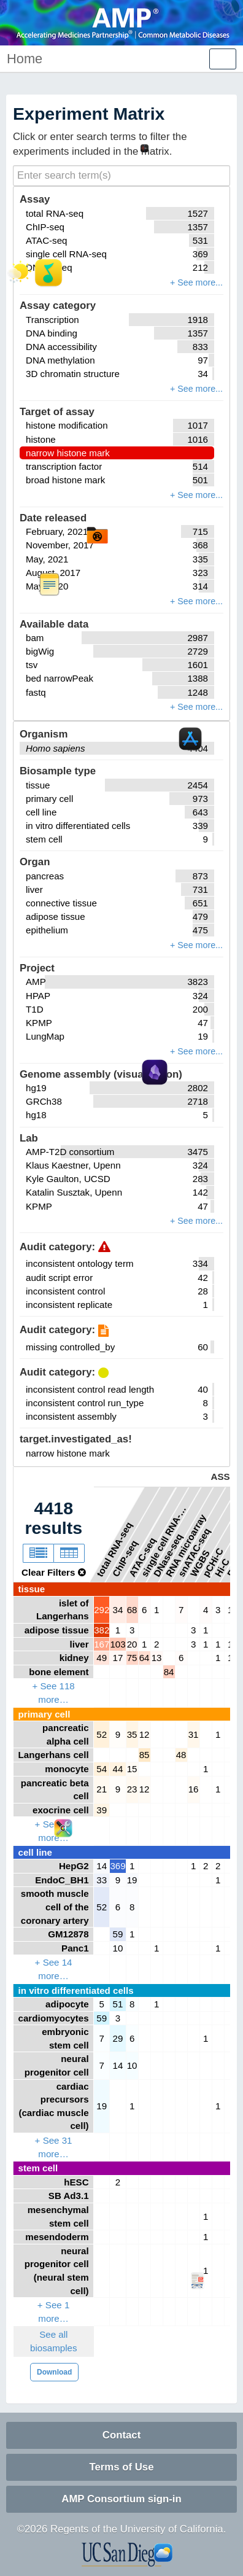 This screenshot has height=2576, width=243. I want to click on open obsidian note-taking app, so click(155, 1072).